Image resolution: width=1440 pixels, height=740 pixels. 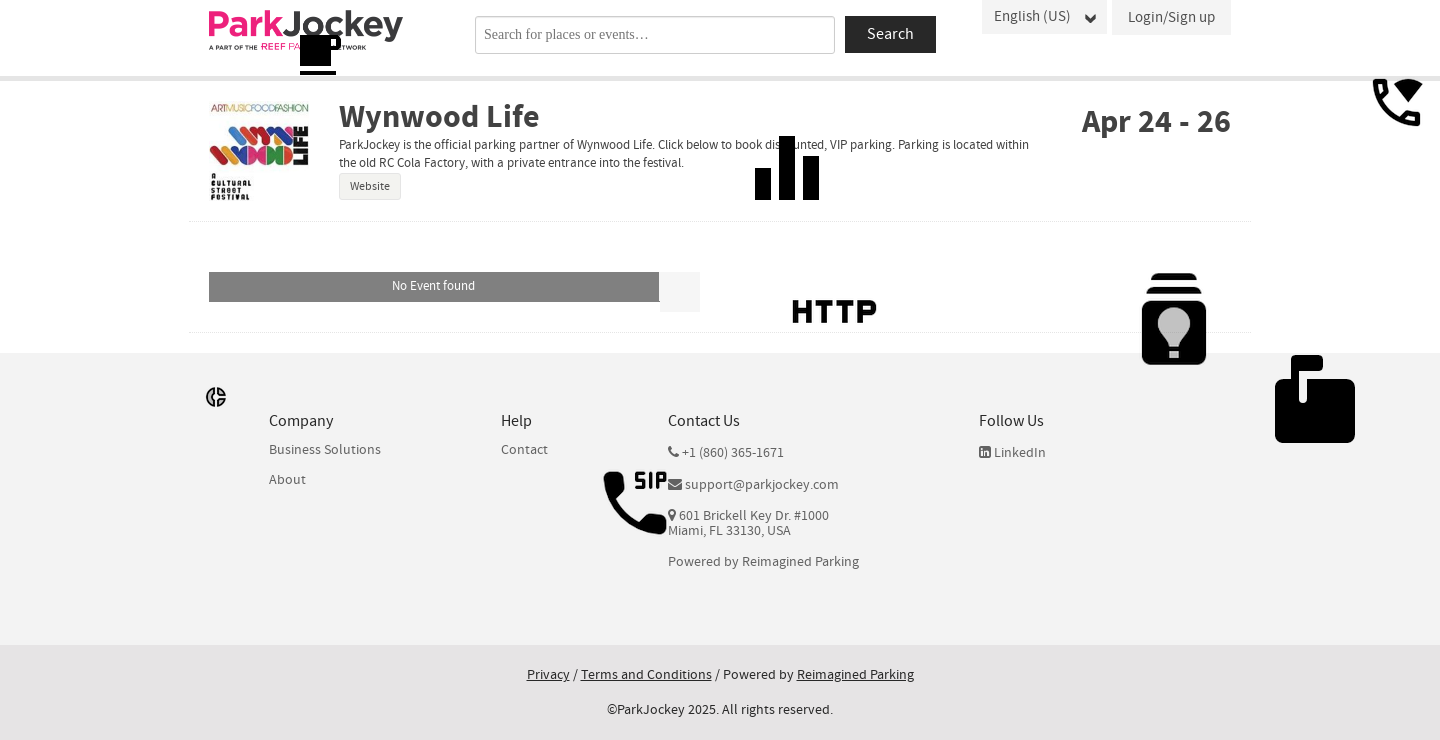 I want to click on adjust audio equalizer settings, so click(x=787, y=168).